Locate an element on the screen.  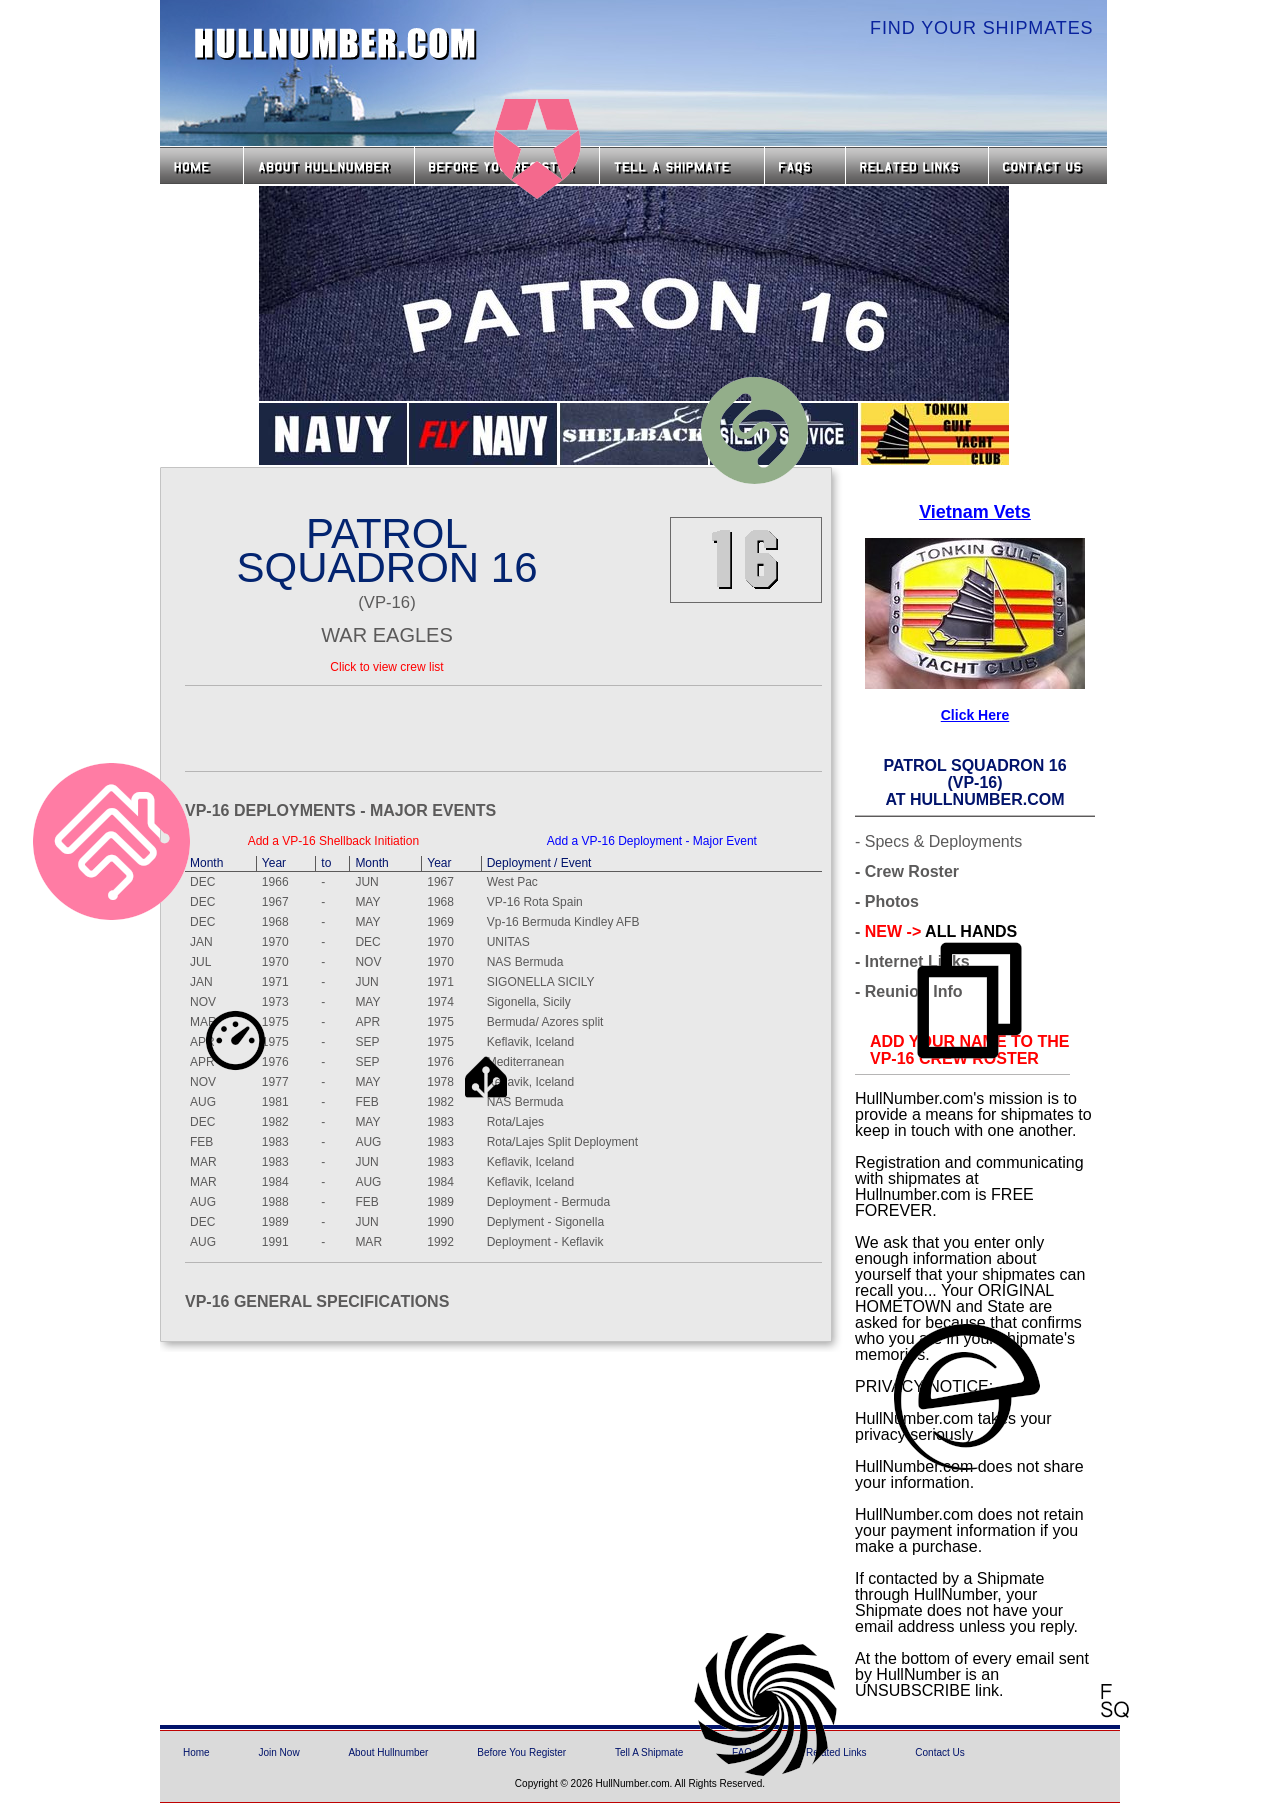
open foursquare app is located at coordinates (1115, 1701).